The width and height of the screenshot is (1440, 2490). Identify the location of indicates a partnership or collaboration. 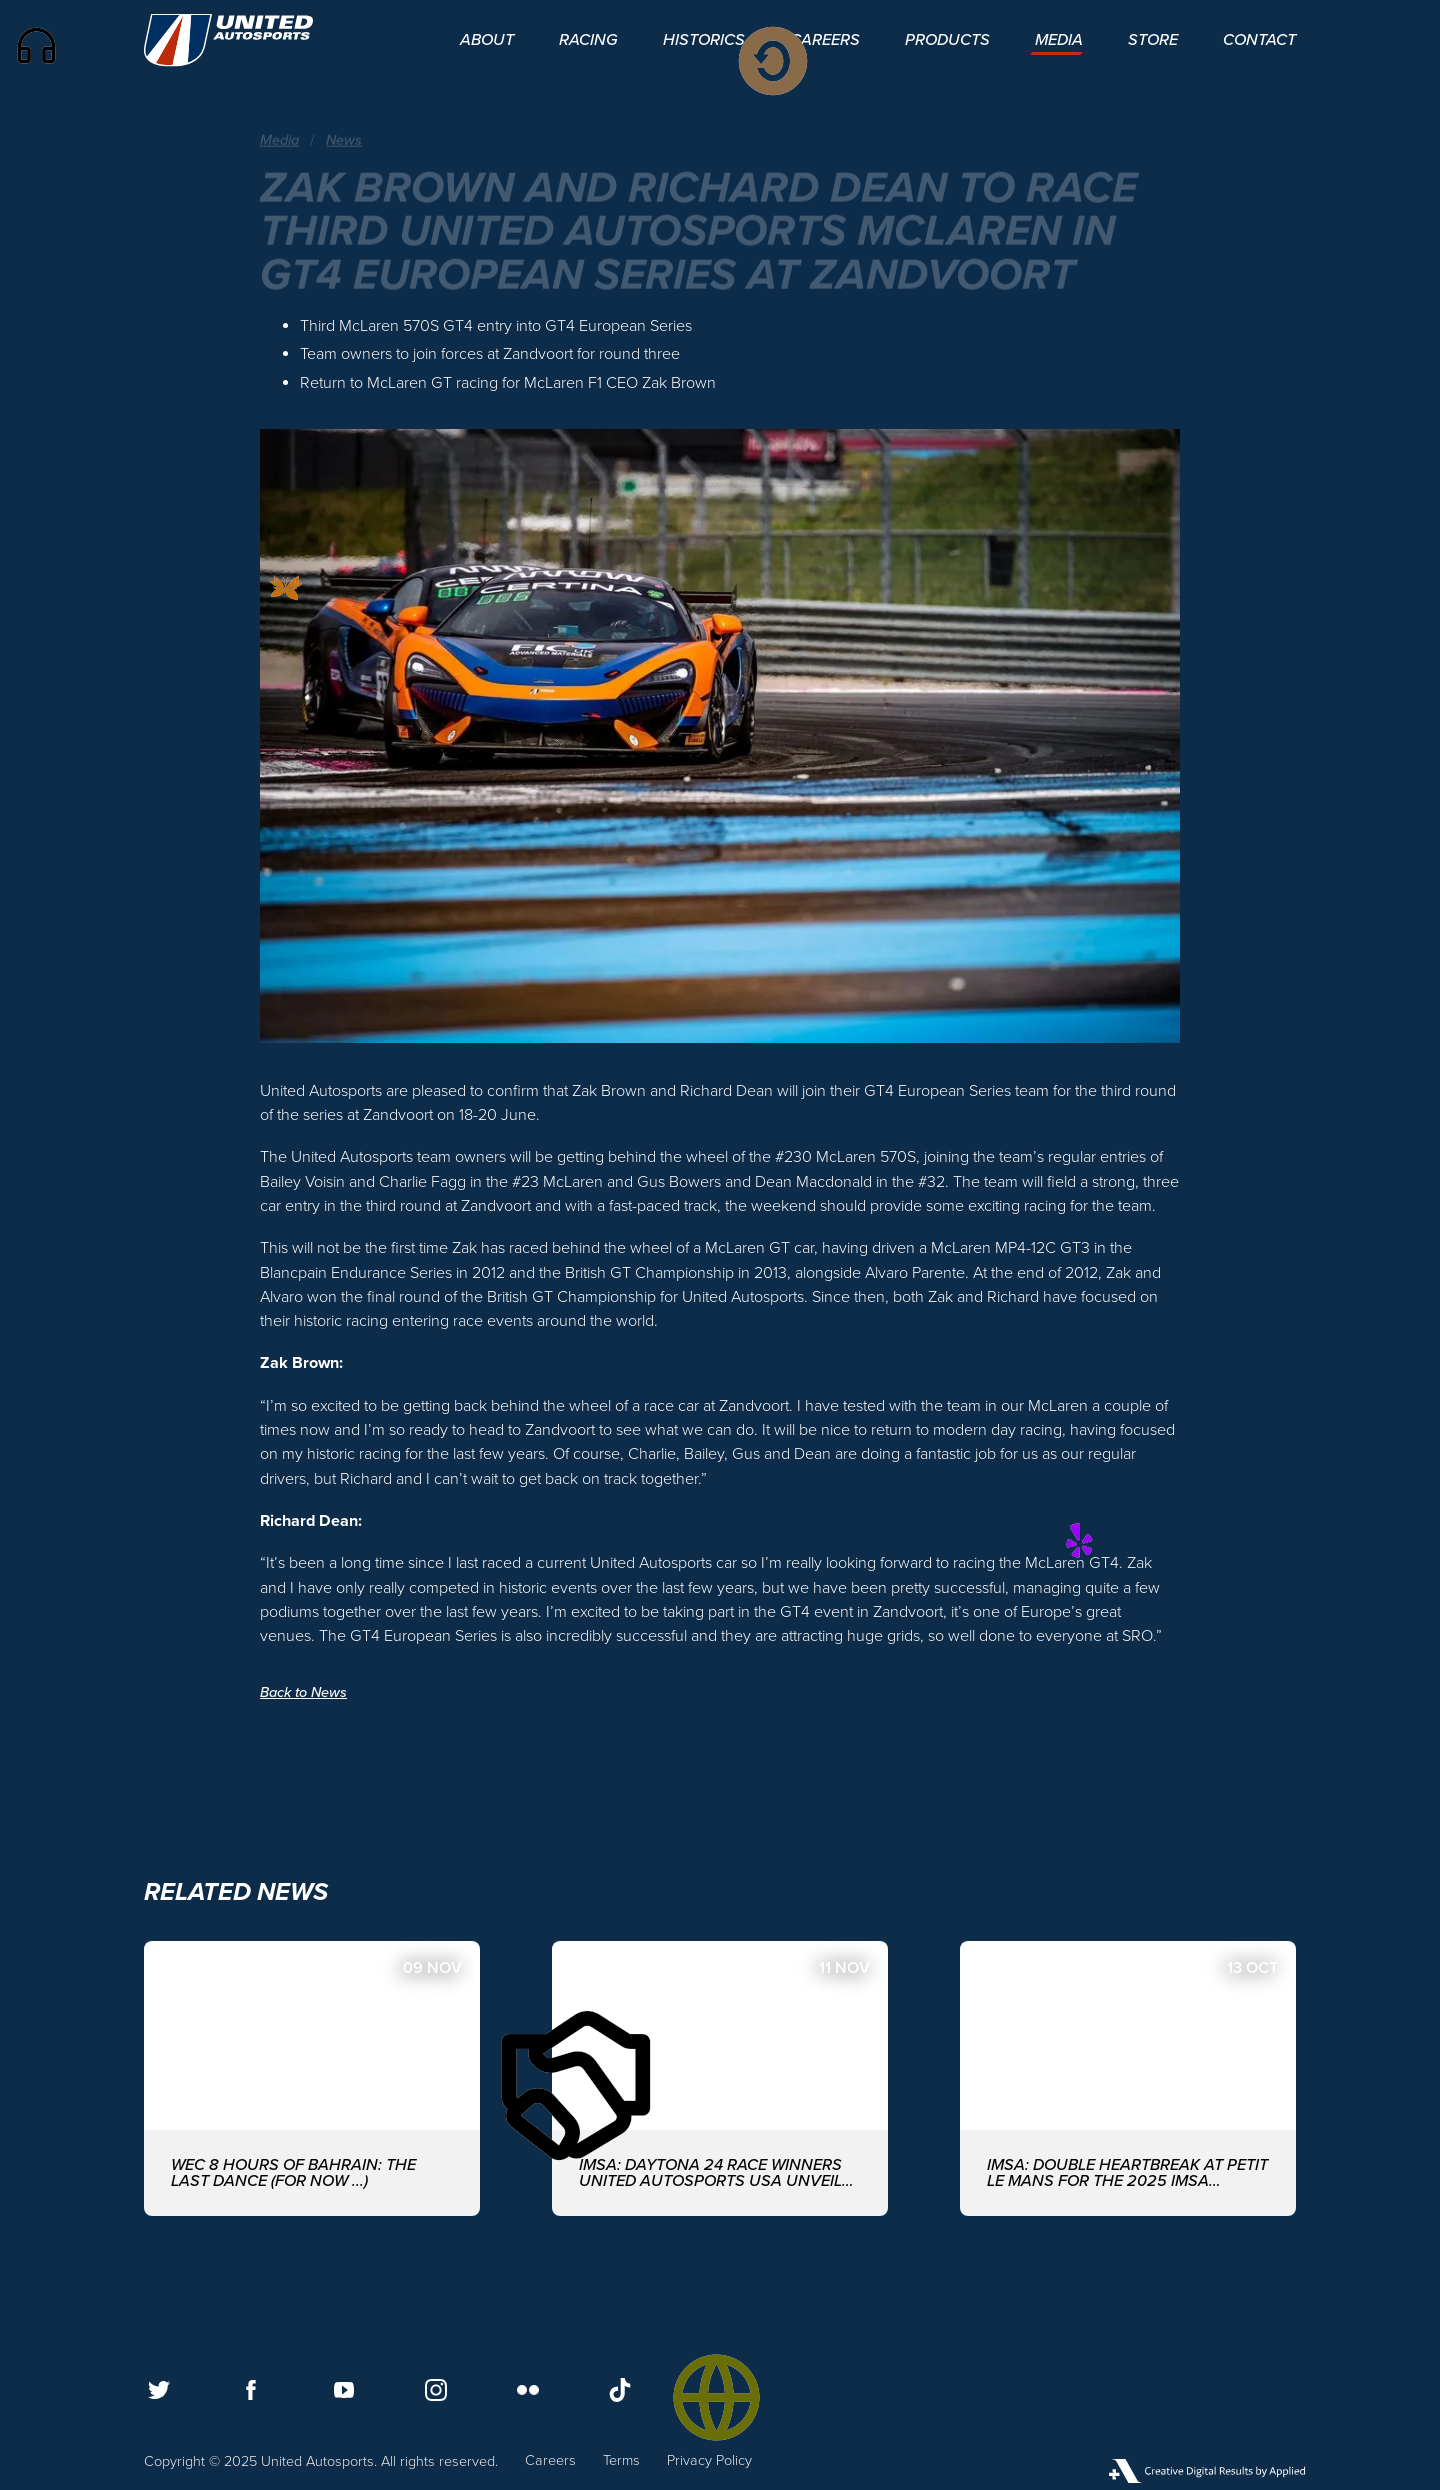
(576, 2086).